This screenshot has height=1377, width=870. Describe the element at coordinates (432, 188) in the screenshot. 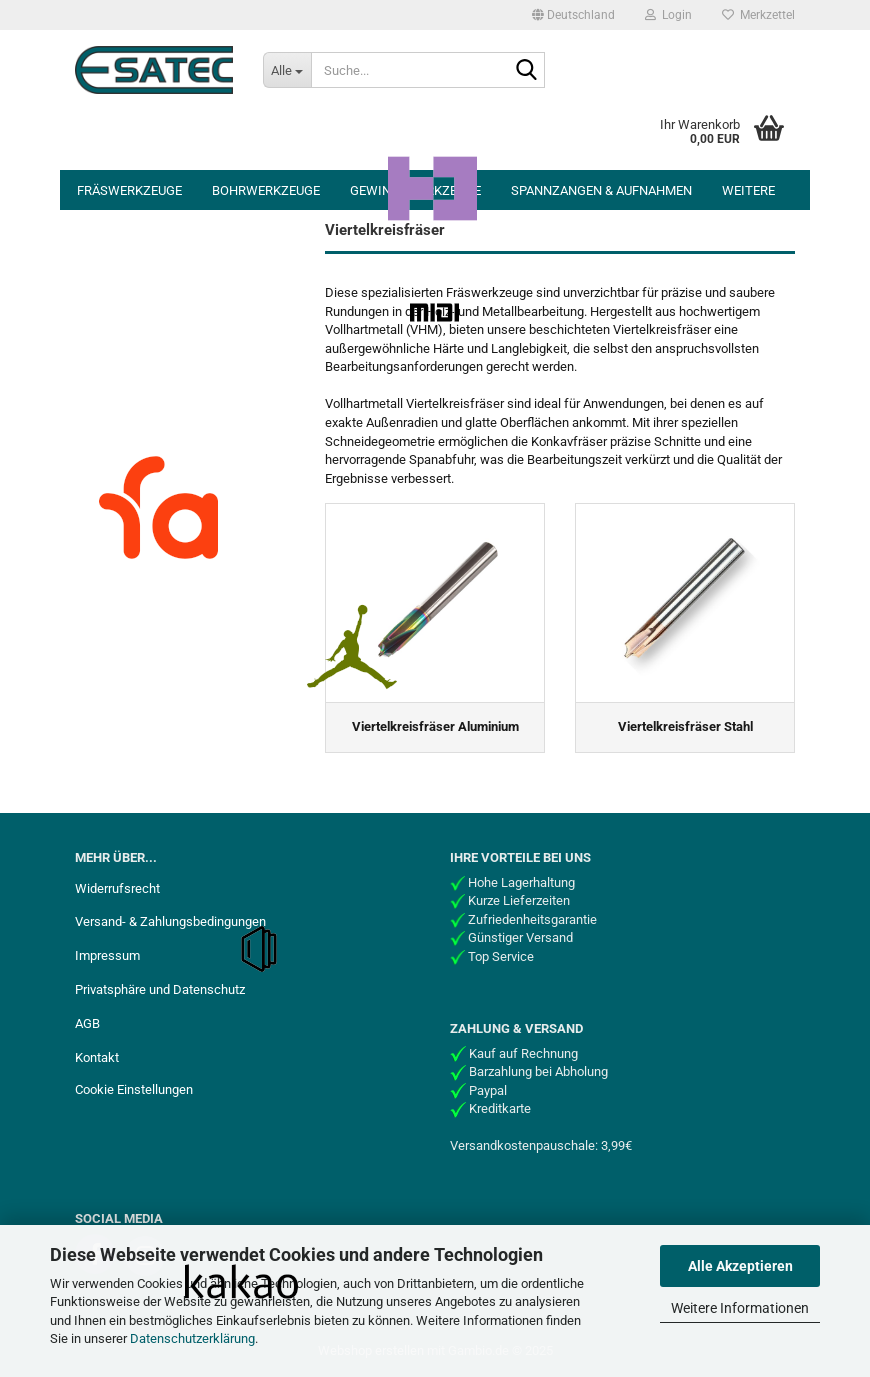

I see `better auth authentication service logo` at that location.